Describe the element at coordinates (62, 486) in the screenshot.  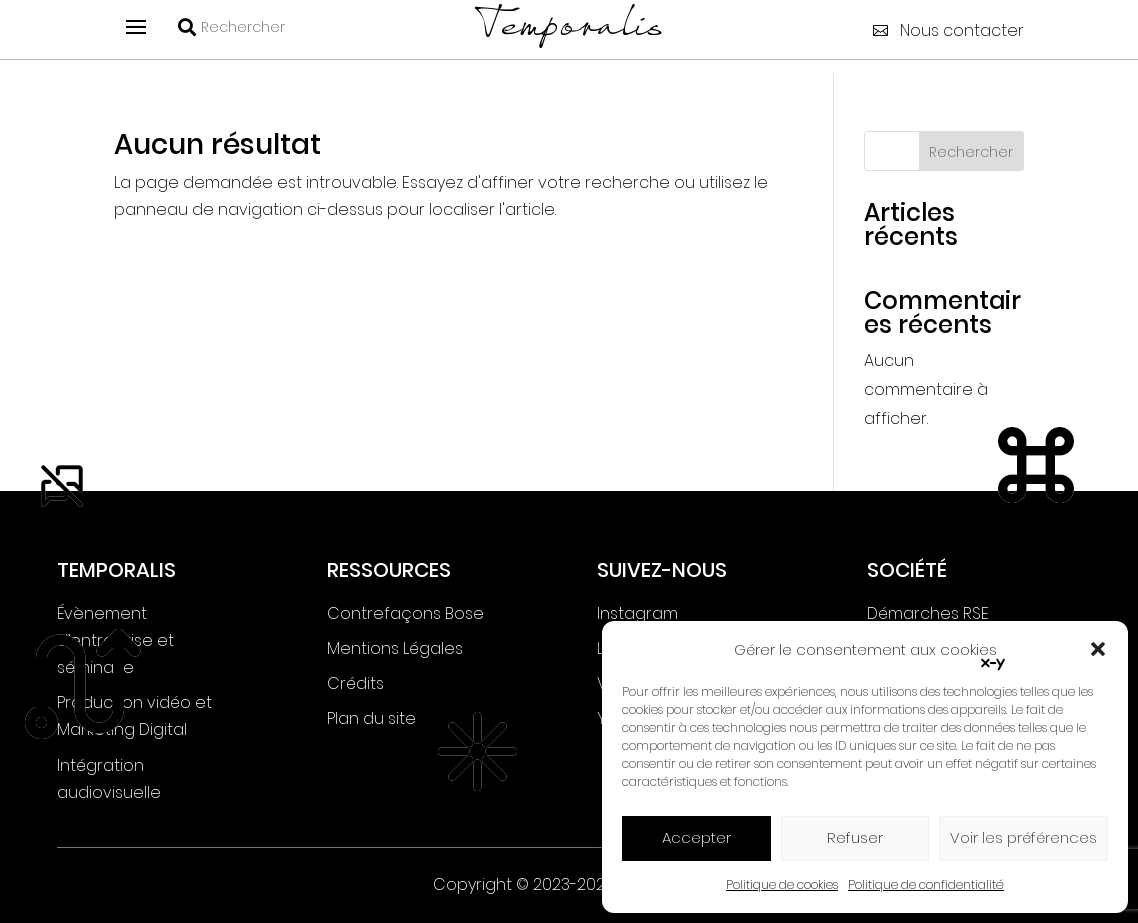
I see `mute or disable message notifications` at that location.